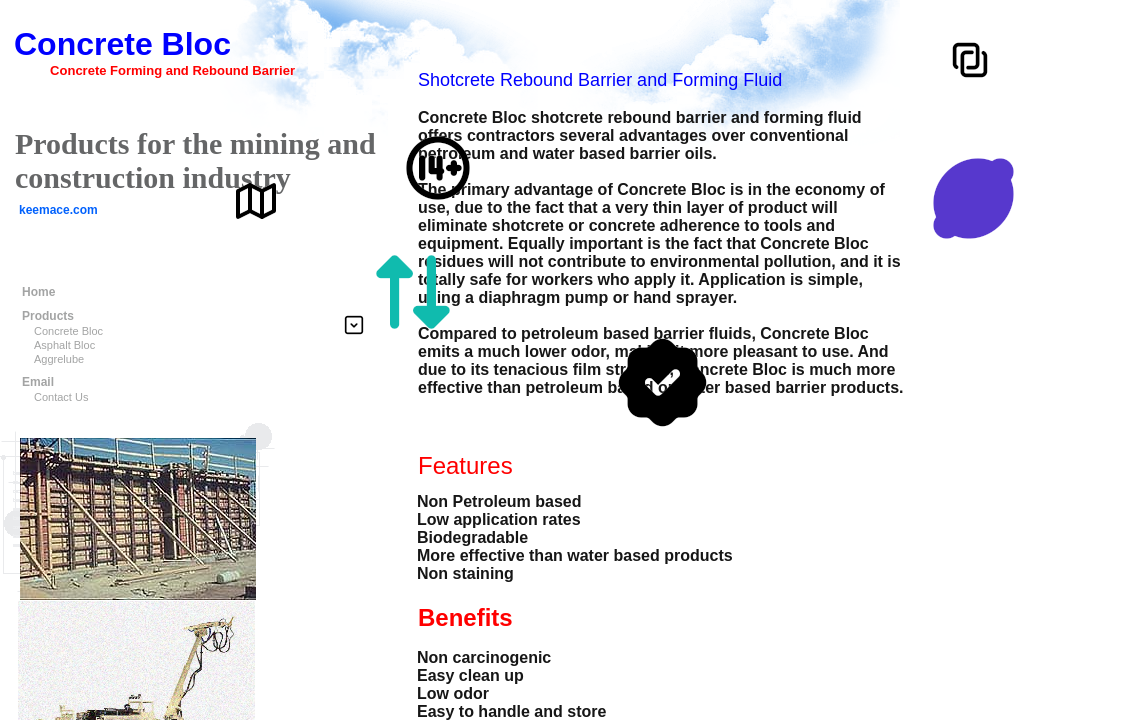 This screenshot has width=1124, height=720. Describe the element at coordinates (970, 60) in the screenshot. I see `view linked or connected layers` at that location.